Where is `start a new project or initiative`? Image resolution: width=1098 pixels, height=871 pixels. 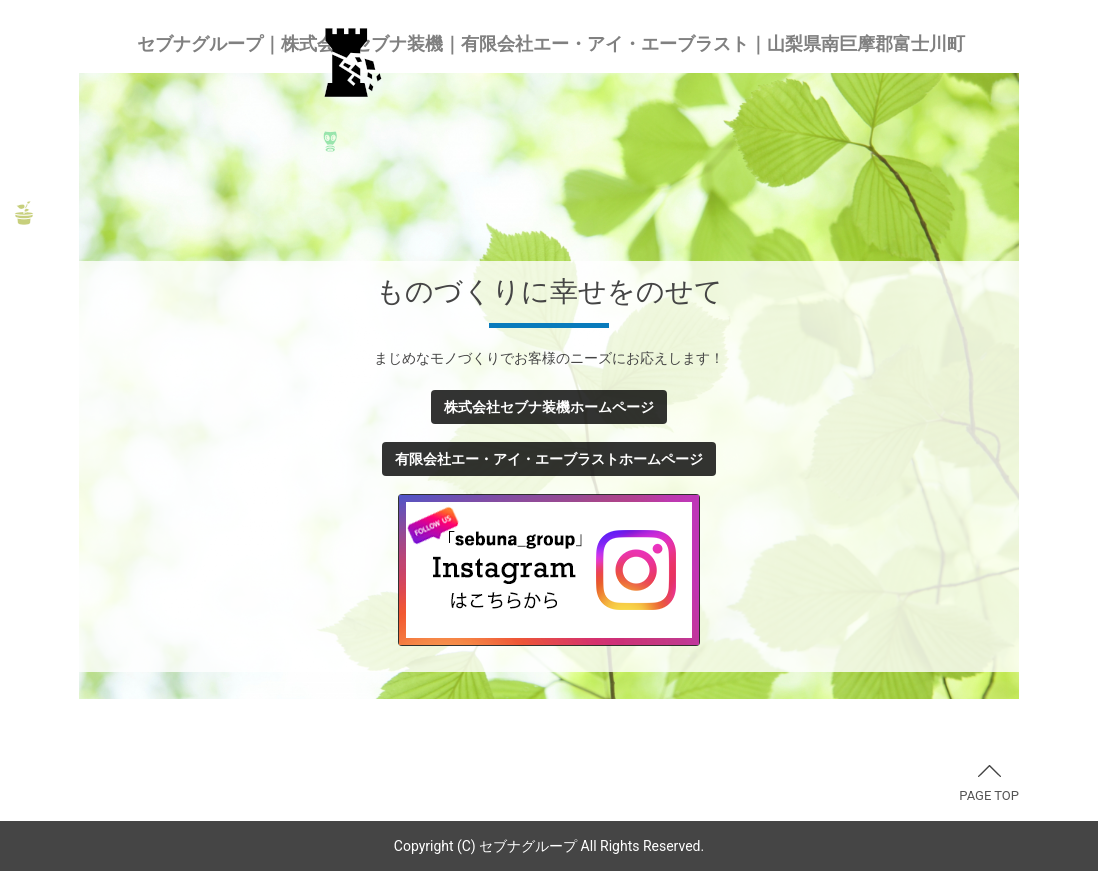
start a new project or initiative is located at coordinates (24, 213).